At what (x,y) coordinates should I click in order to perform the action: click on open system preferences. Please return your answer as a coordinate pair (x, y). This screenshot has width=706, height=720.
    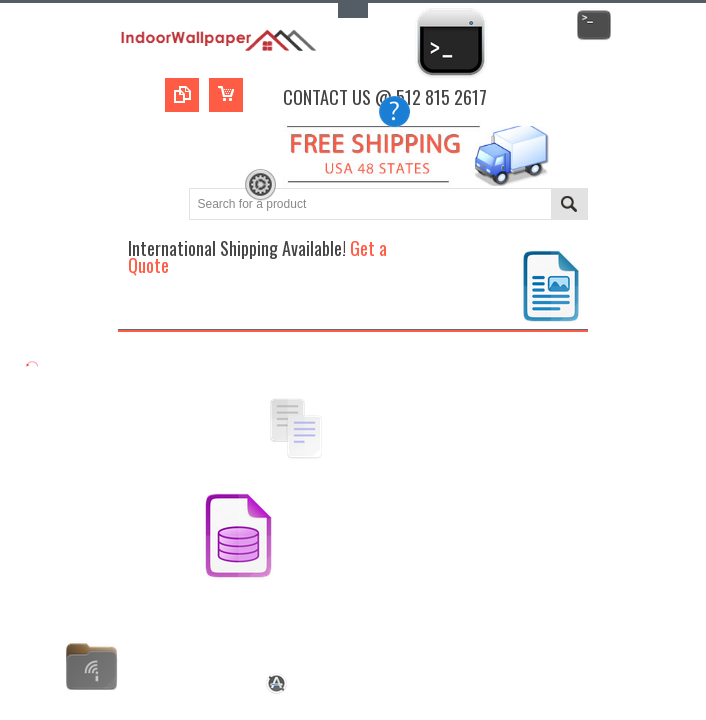
    Looking at the image, I should click on (260, 184).